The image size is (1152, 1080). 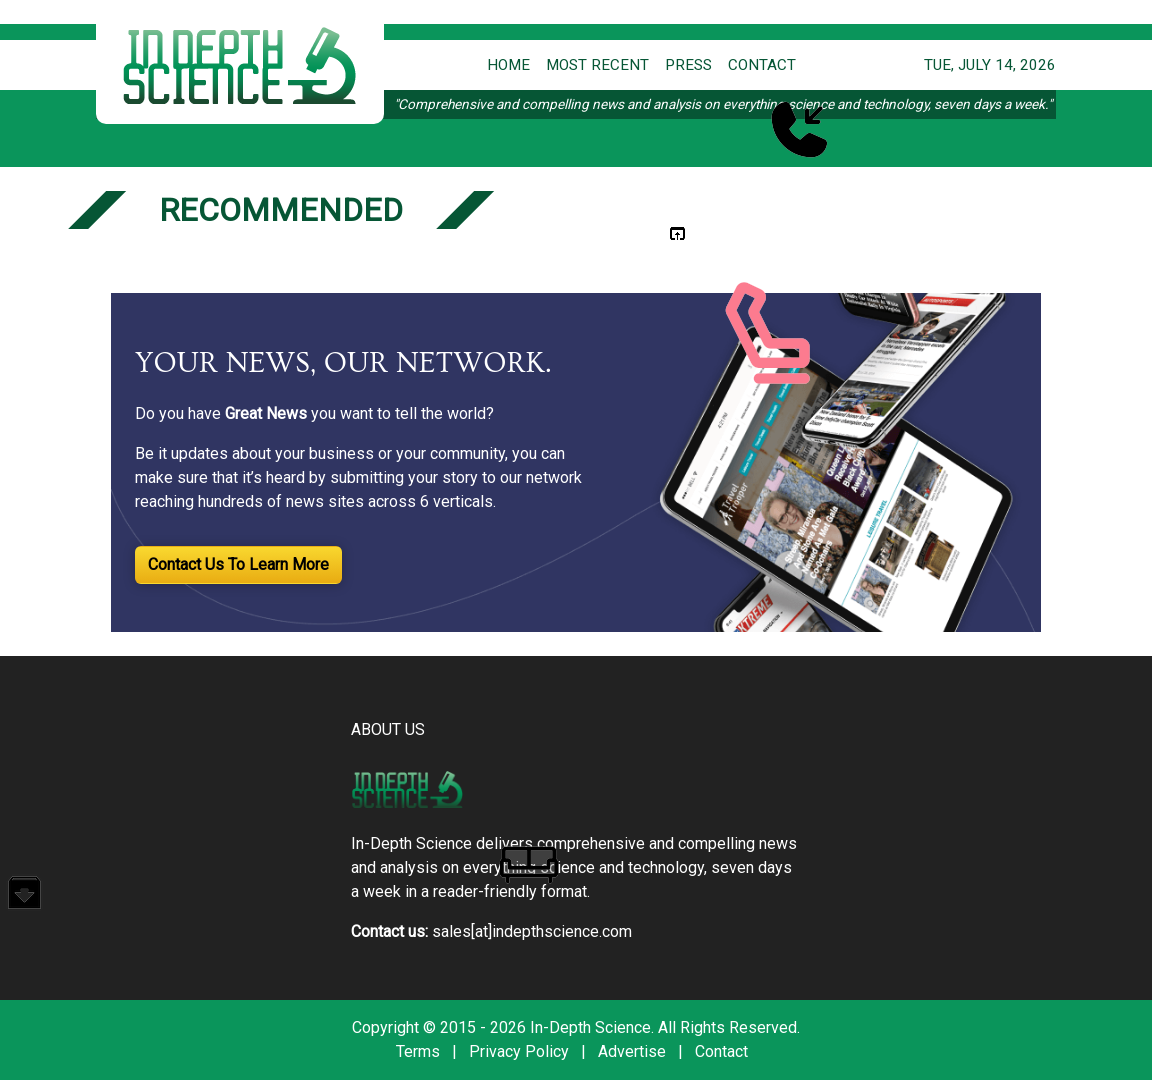 What do you see at coordinates (677, 233) in the screenshot?
I see `open link in browser` at bounding box center [677, 233].